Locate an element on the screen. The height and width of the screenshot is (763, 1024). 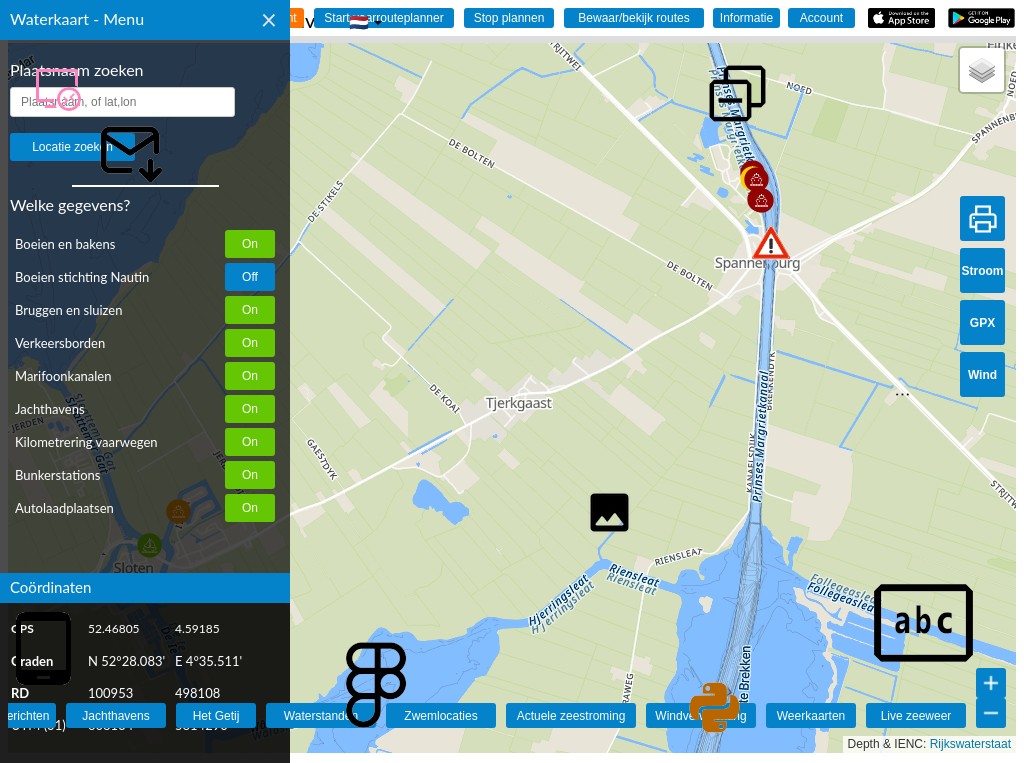
python file or project indicator is located at coordinates (714, 707).